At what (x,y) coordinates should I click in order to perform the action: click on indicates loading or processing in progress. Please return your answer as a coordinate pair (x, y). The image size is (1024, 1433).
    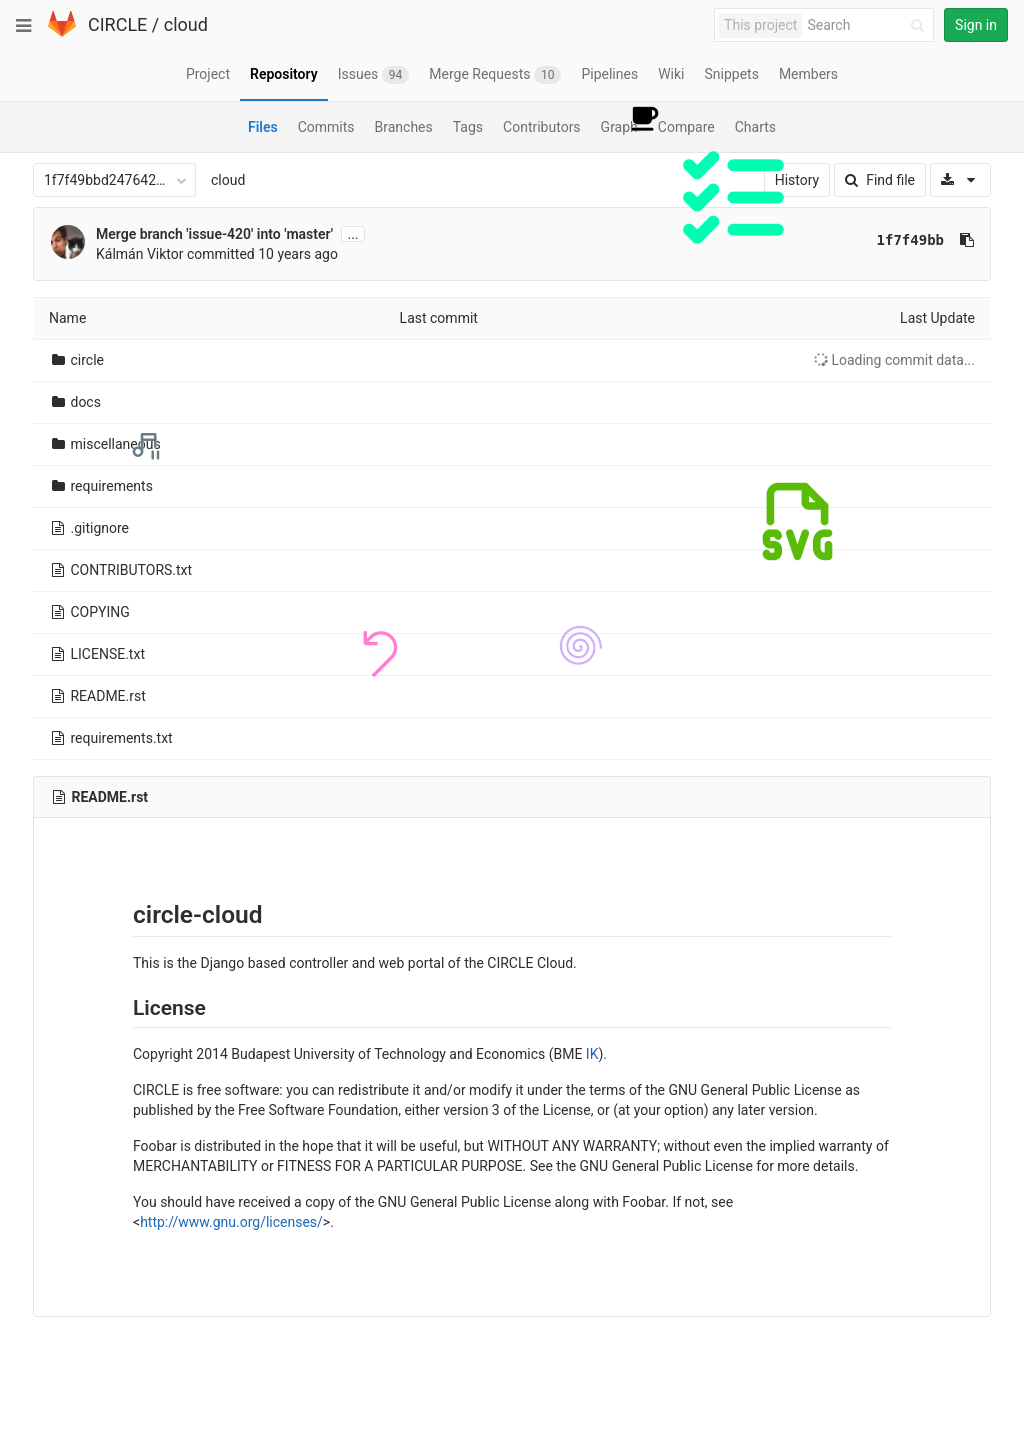
    Looking at the image, I should click on (578, 644).